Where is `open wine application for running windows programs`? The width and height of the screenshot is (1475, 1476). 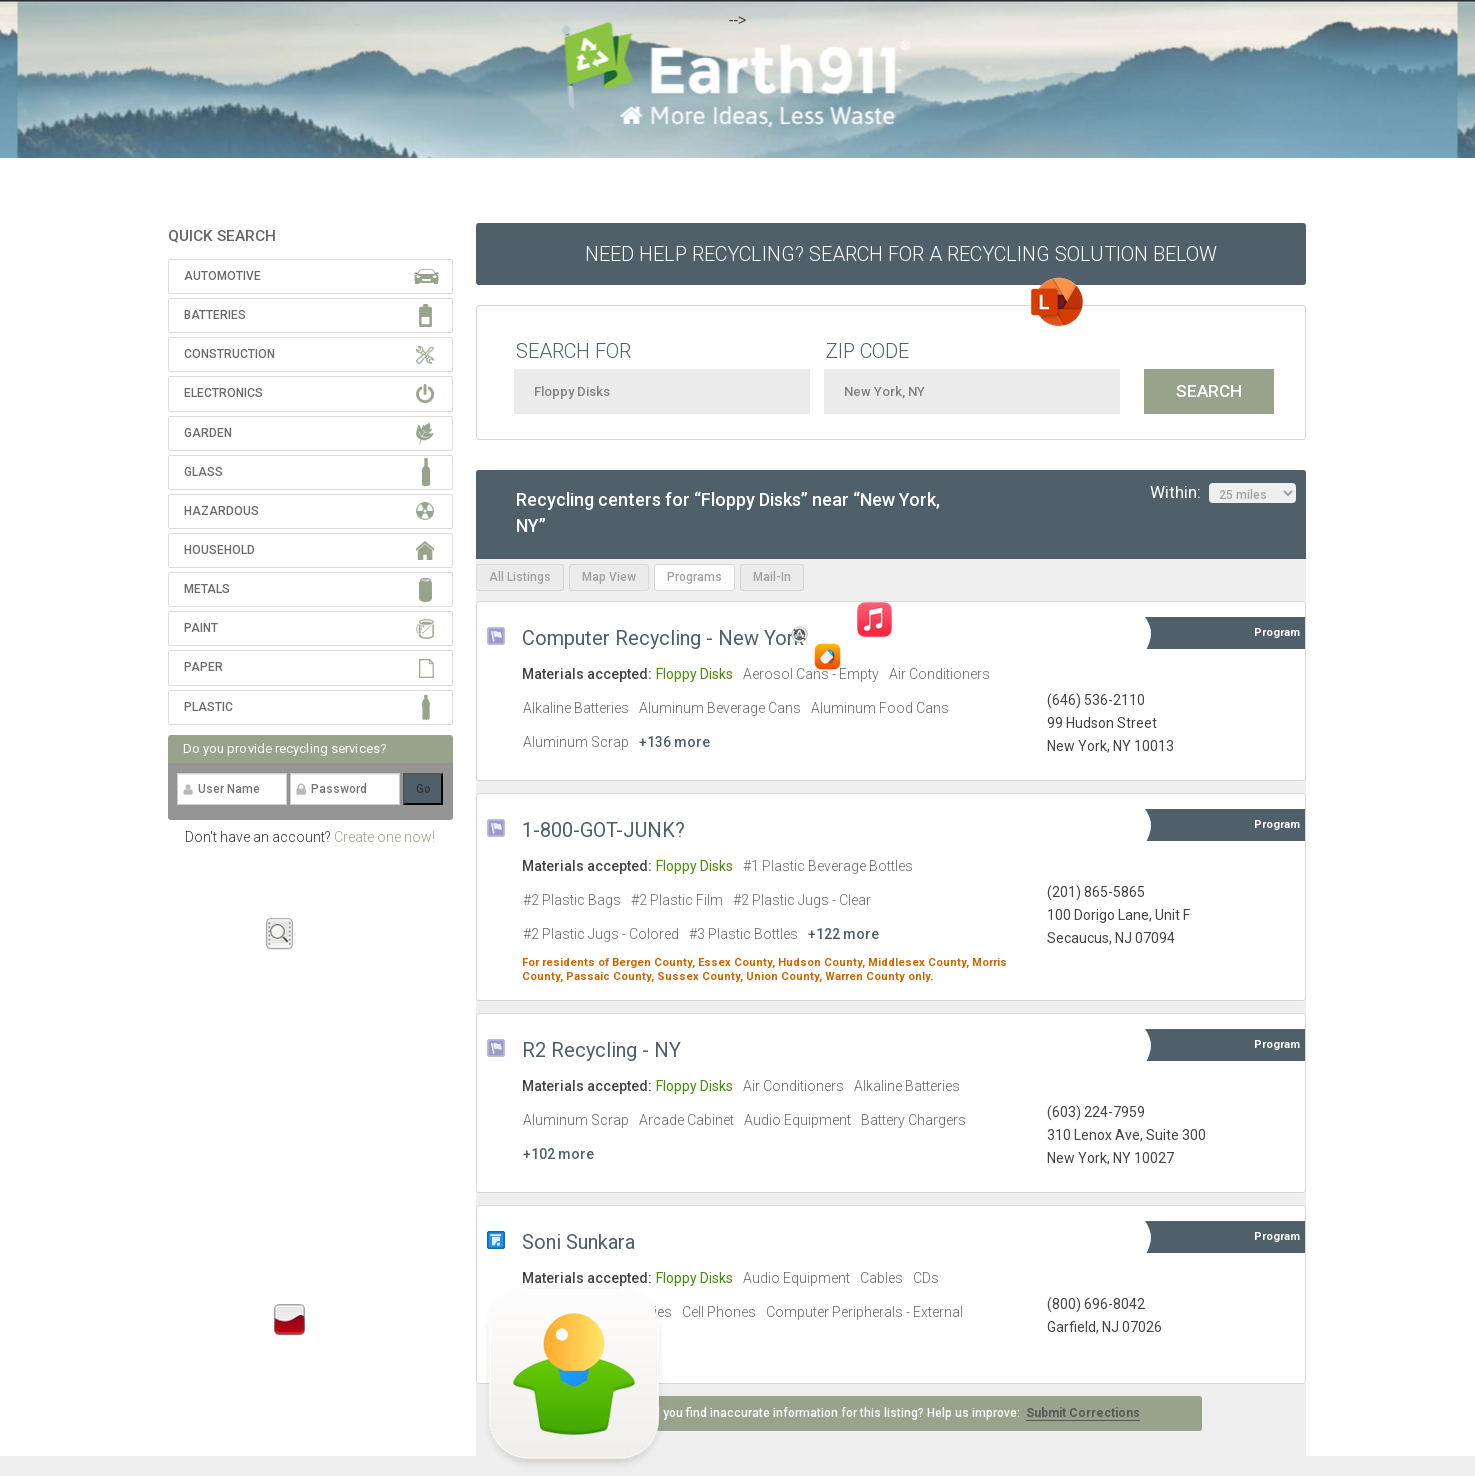 open wine application for running windows programs is located at coordinates (289, 1319).